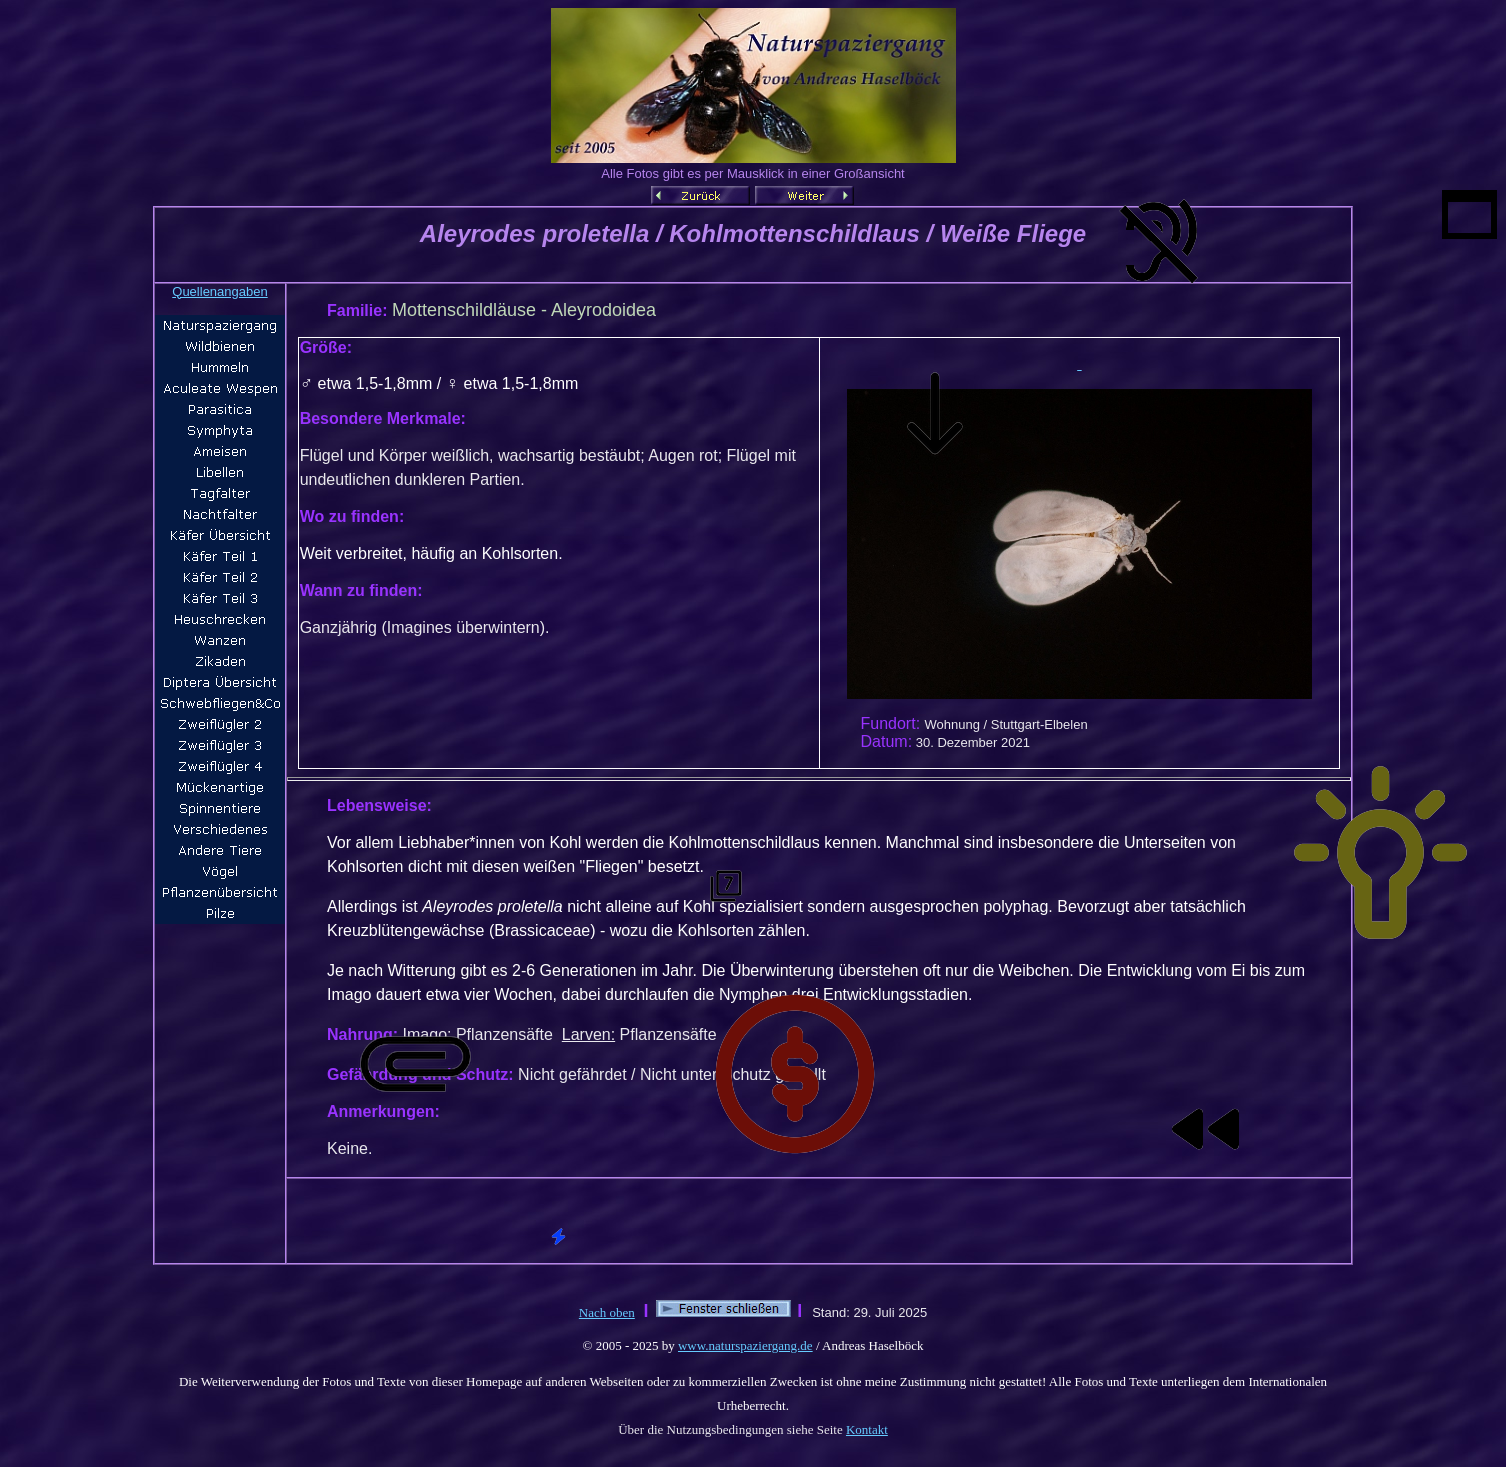 The height and width of the screenshot is (1467, 1506). Describe the element at coordinates (726, 886) in the screenshot. I see `filter or view item 7 in a series` at that location.